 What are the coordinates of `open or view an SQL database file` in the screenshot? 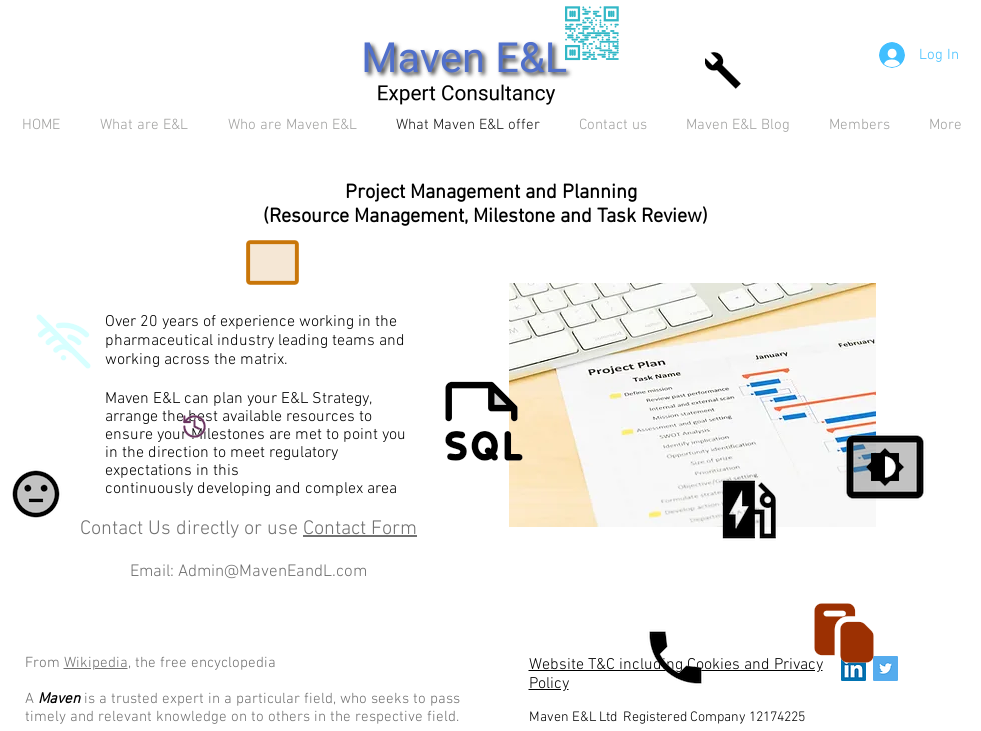 It's located at (481, 424).